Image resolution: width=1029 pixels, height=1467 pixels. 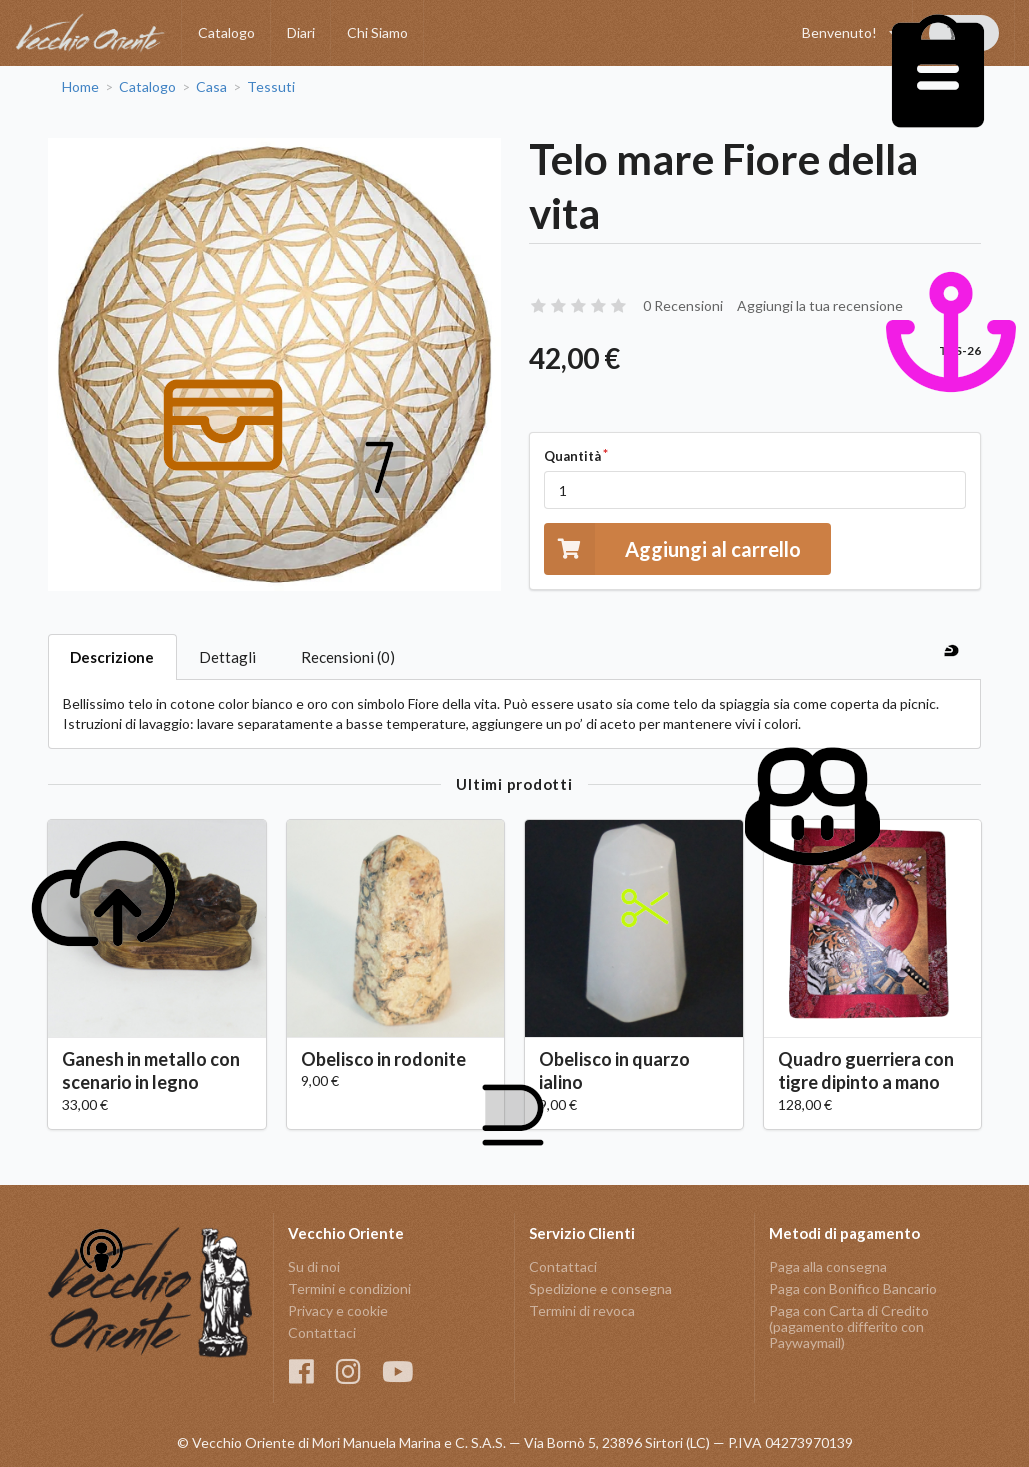 What do you see at coordinates (379, 467) in the screenshot?
I see `indicates item number seven in a list or sequence` at bounding box center [379, 467].